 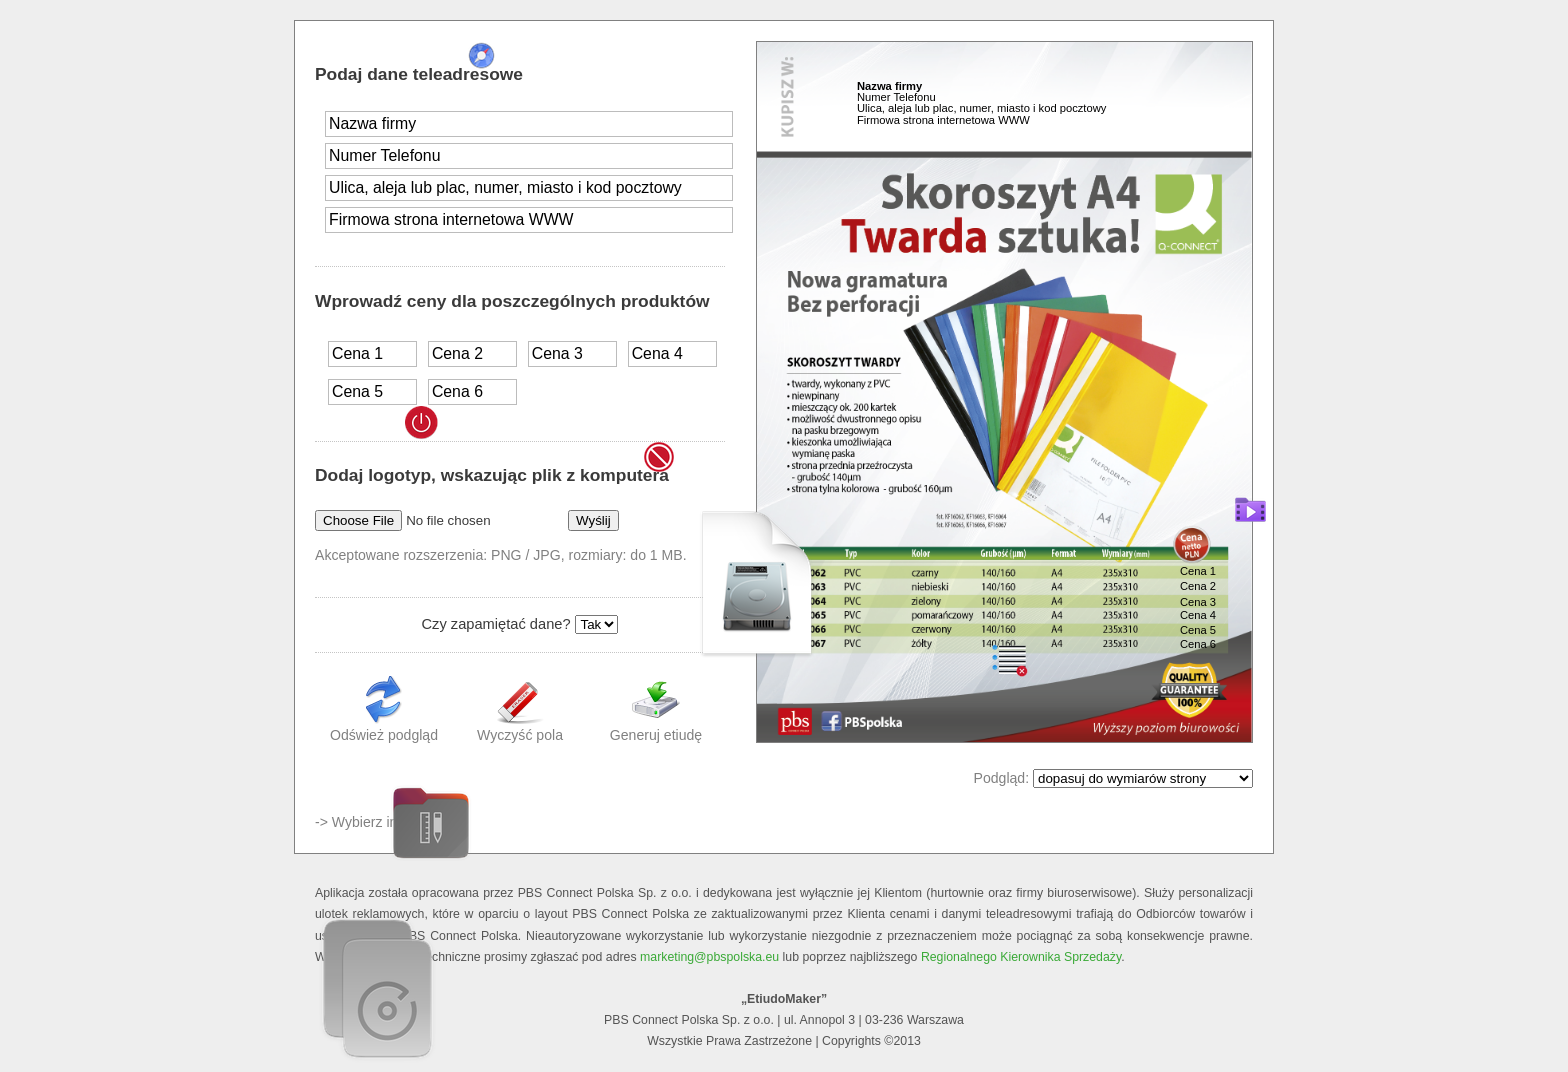 I want to click on access multiple disk drives or storage devices, so click(x=377, y=988).